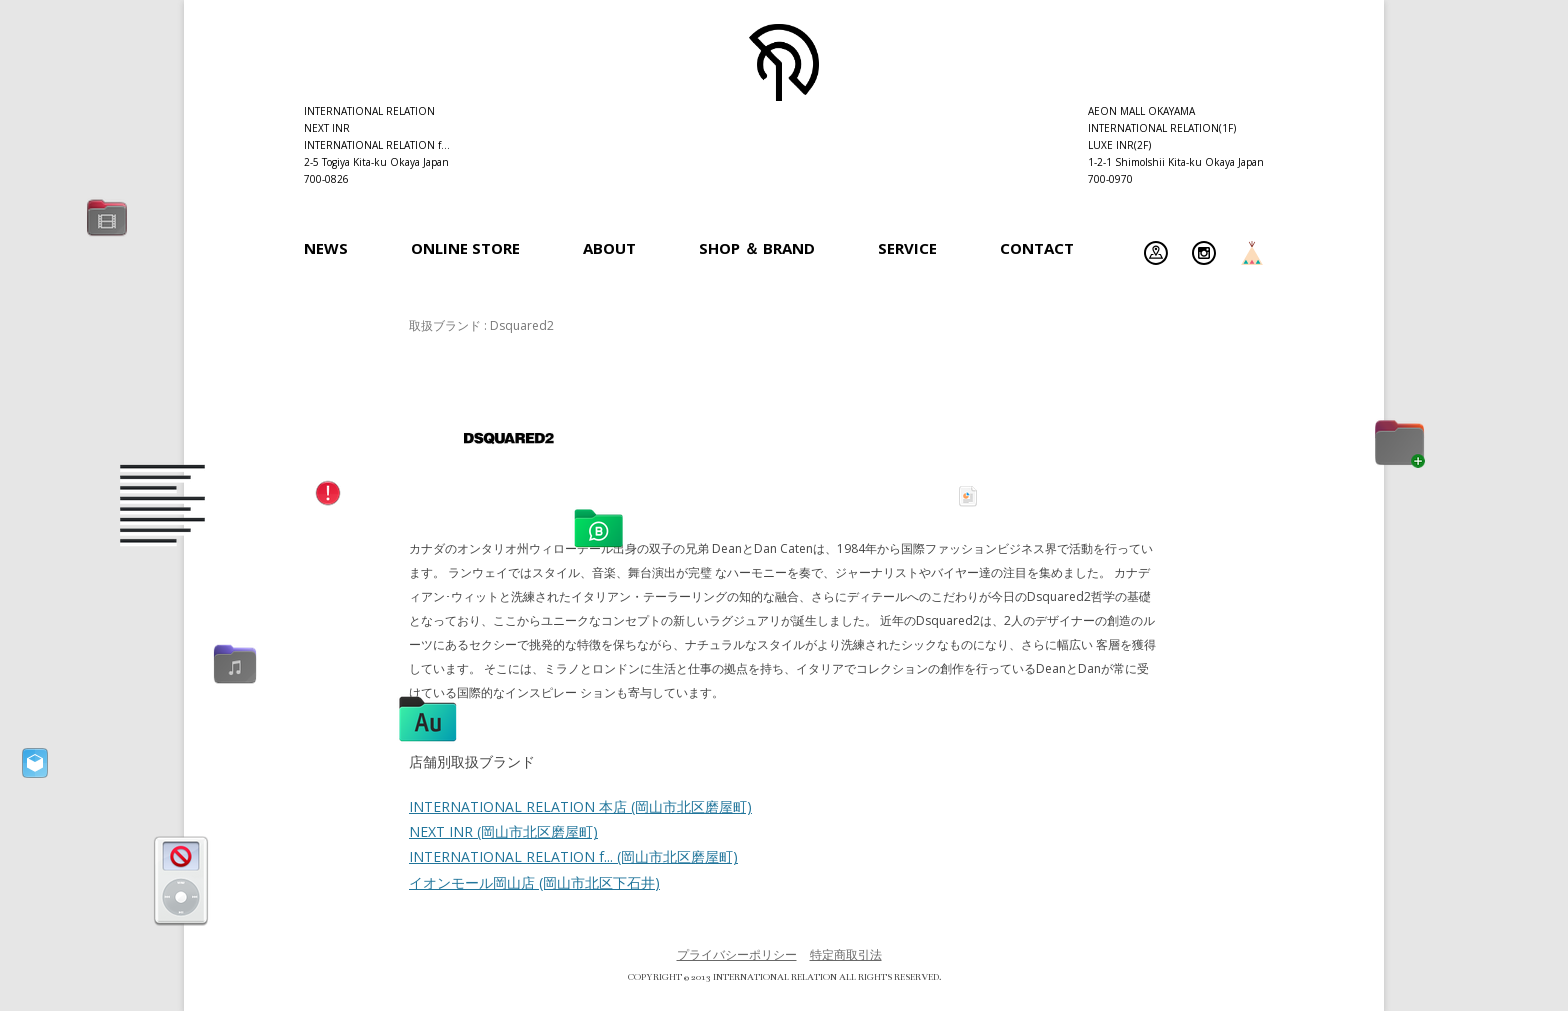 The image size is (1568, 1011). What do you see at coordinates (427, 720) in the screenshot?
I see `open Adobe Audition project files folder` at bounding box center [427, 720].